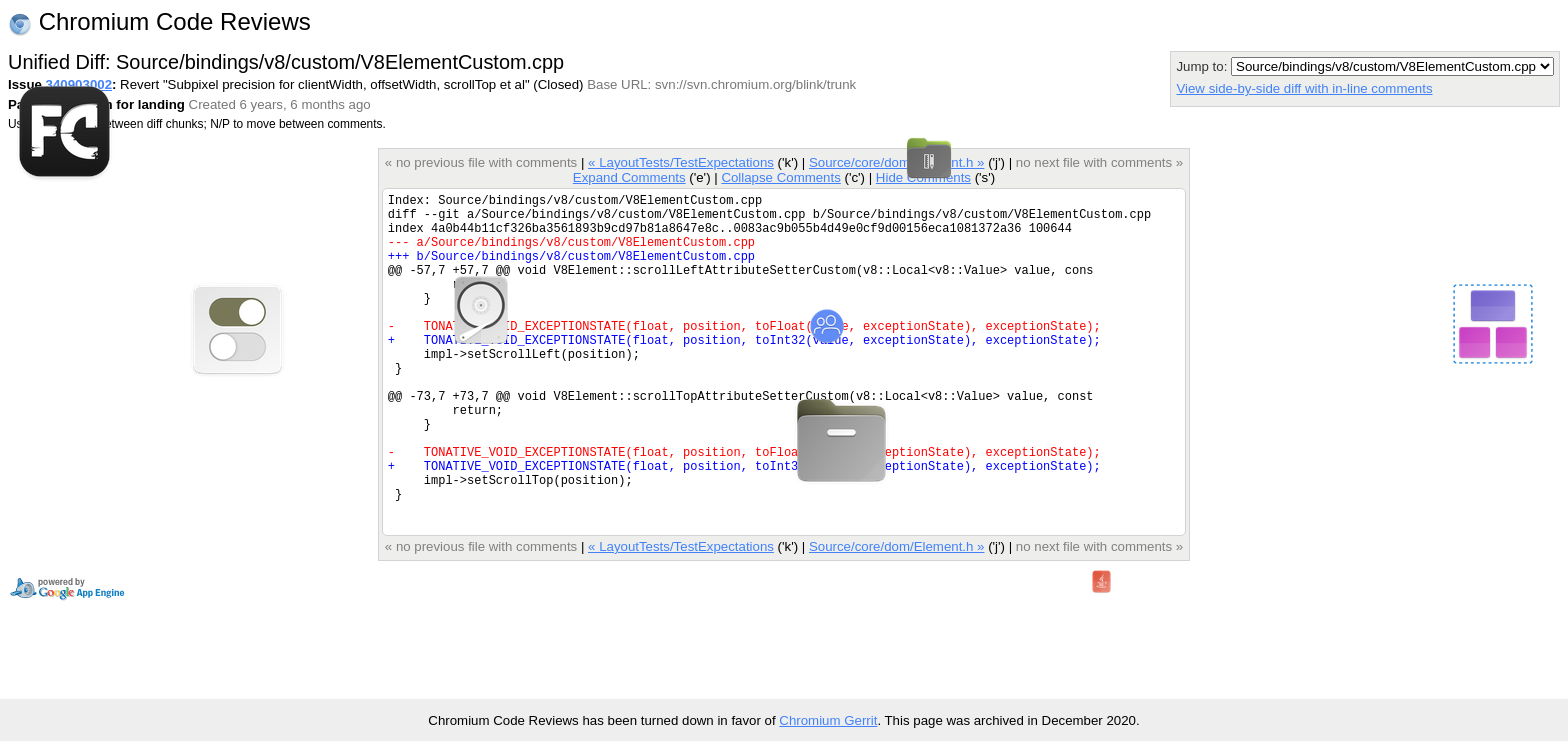  I want to click on a java source code file, so click(1101, 581).